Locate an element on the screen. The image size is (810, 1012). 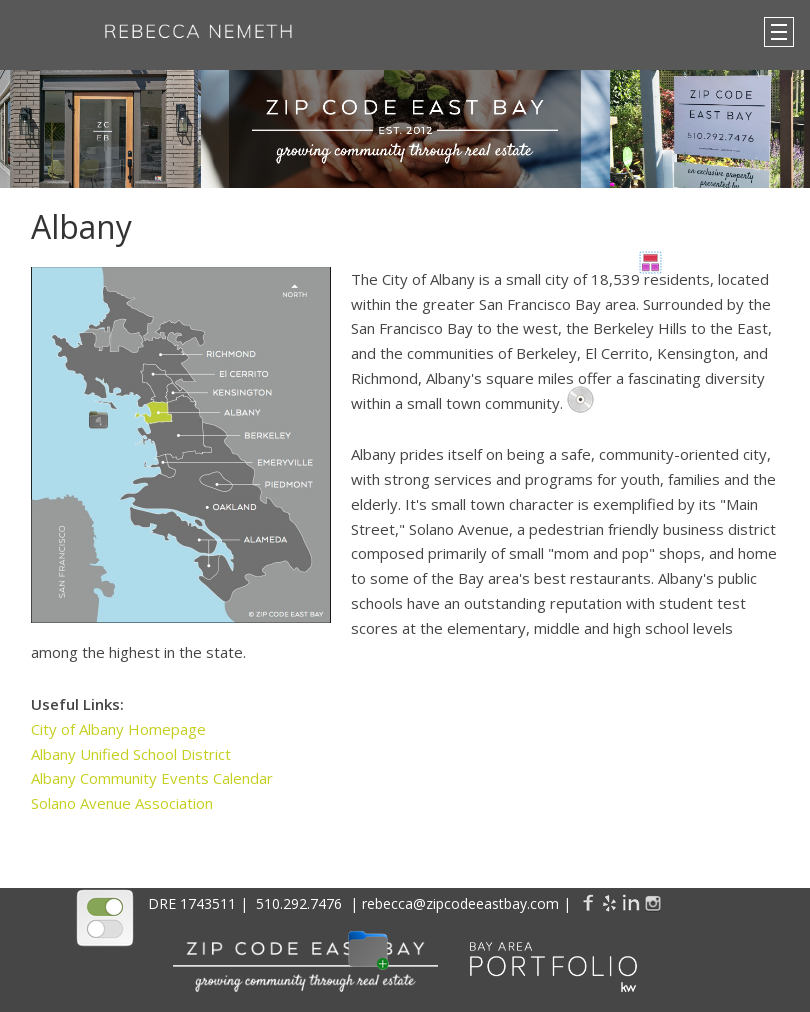
folder synced with insync cloud service is located at coordinates (98, 419).